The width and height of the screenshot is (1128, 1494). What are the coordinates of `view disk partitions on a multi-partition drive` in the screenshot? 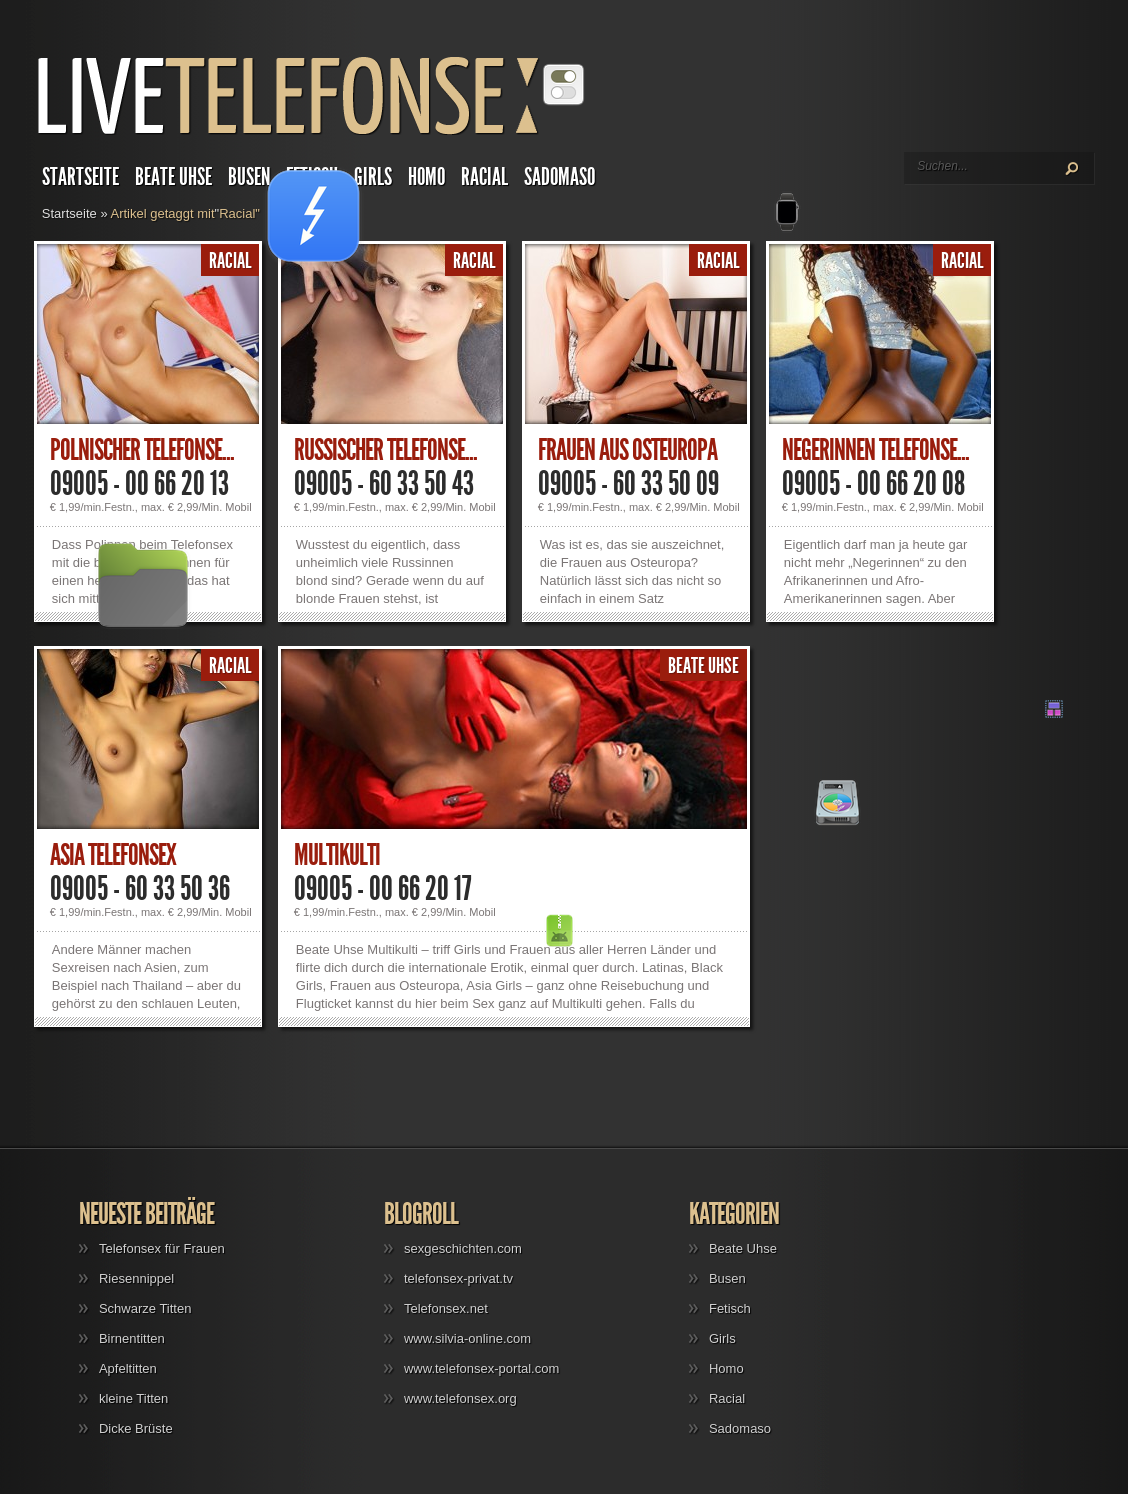 It's located at (837, 802).